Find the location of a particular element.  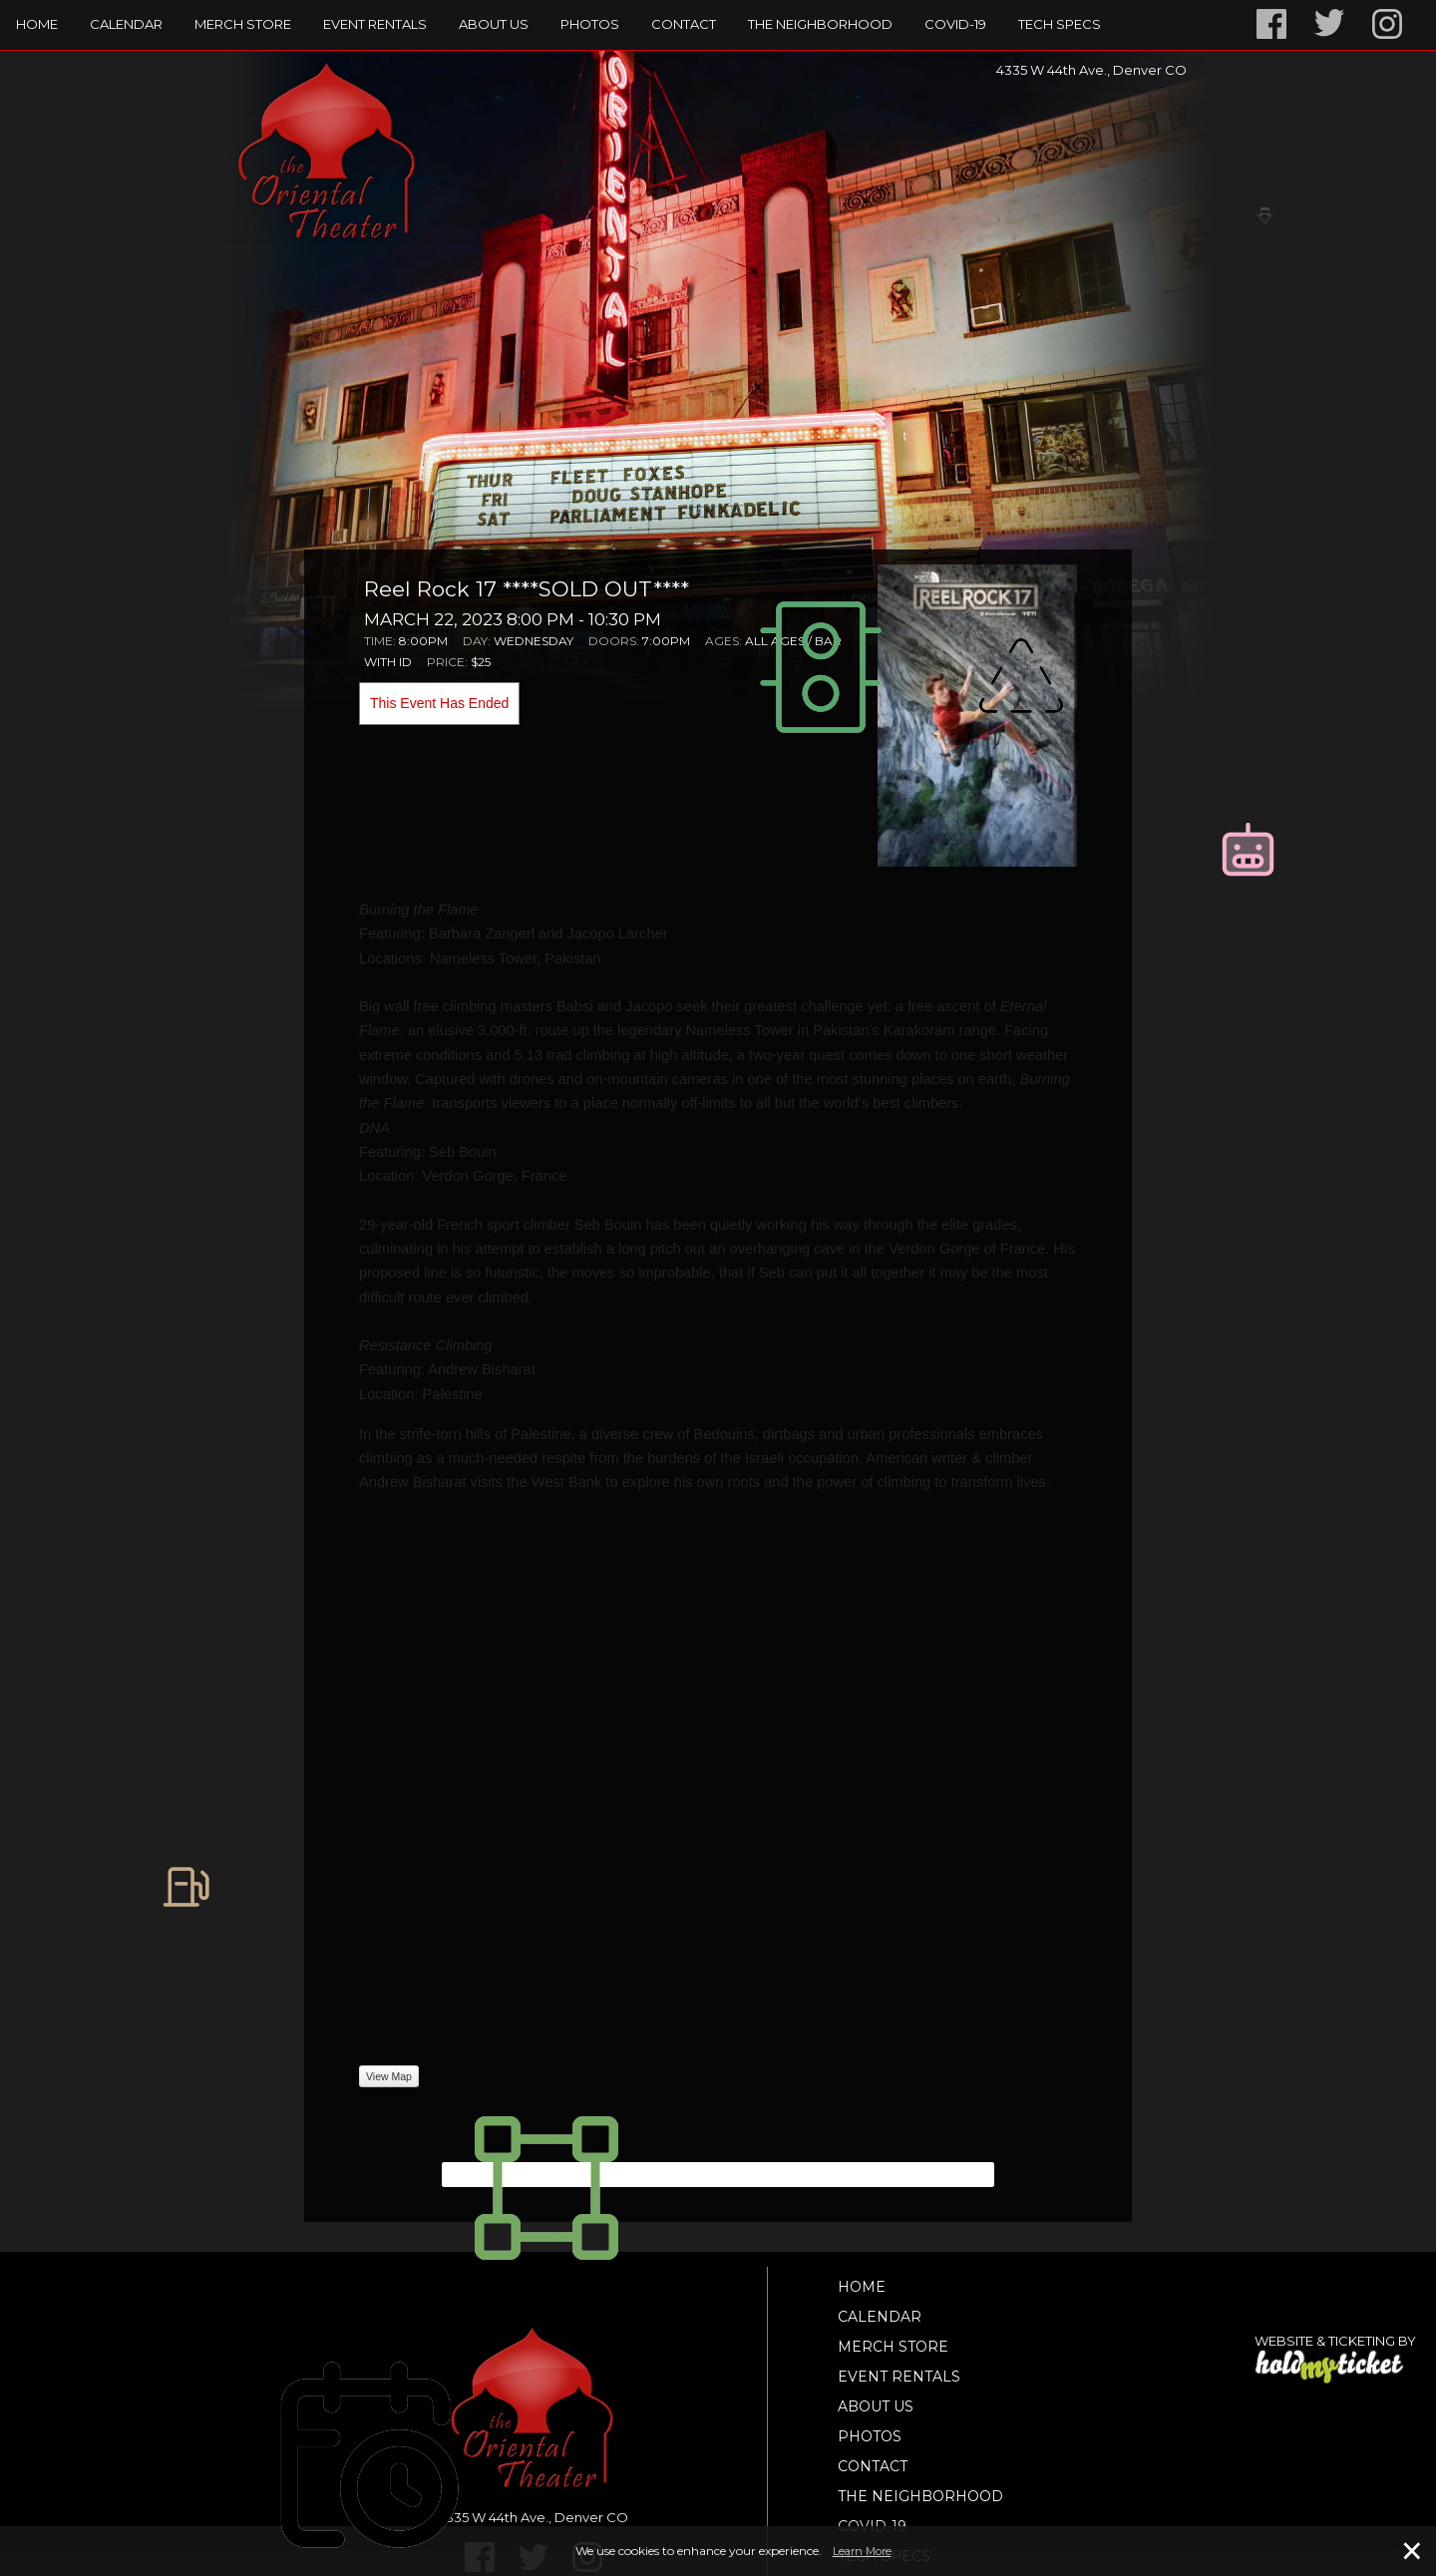

download file or content is located at coordinates (1264, 214).